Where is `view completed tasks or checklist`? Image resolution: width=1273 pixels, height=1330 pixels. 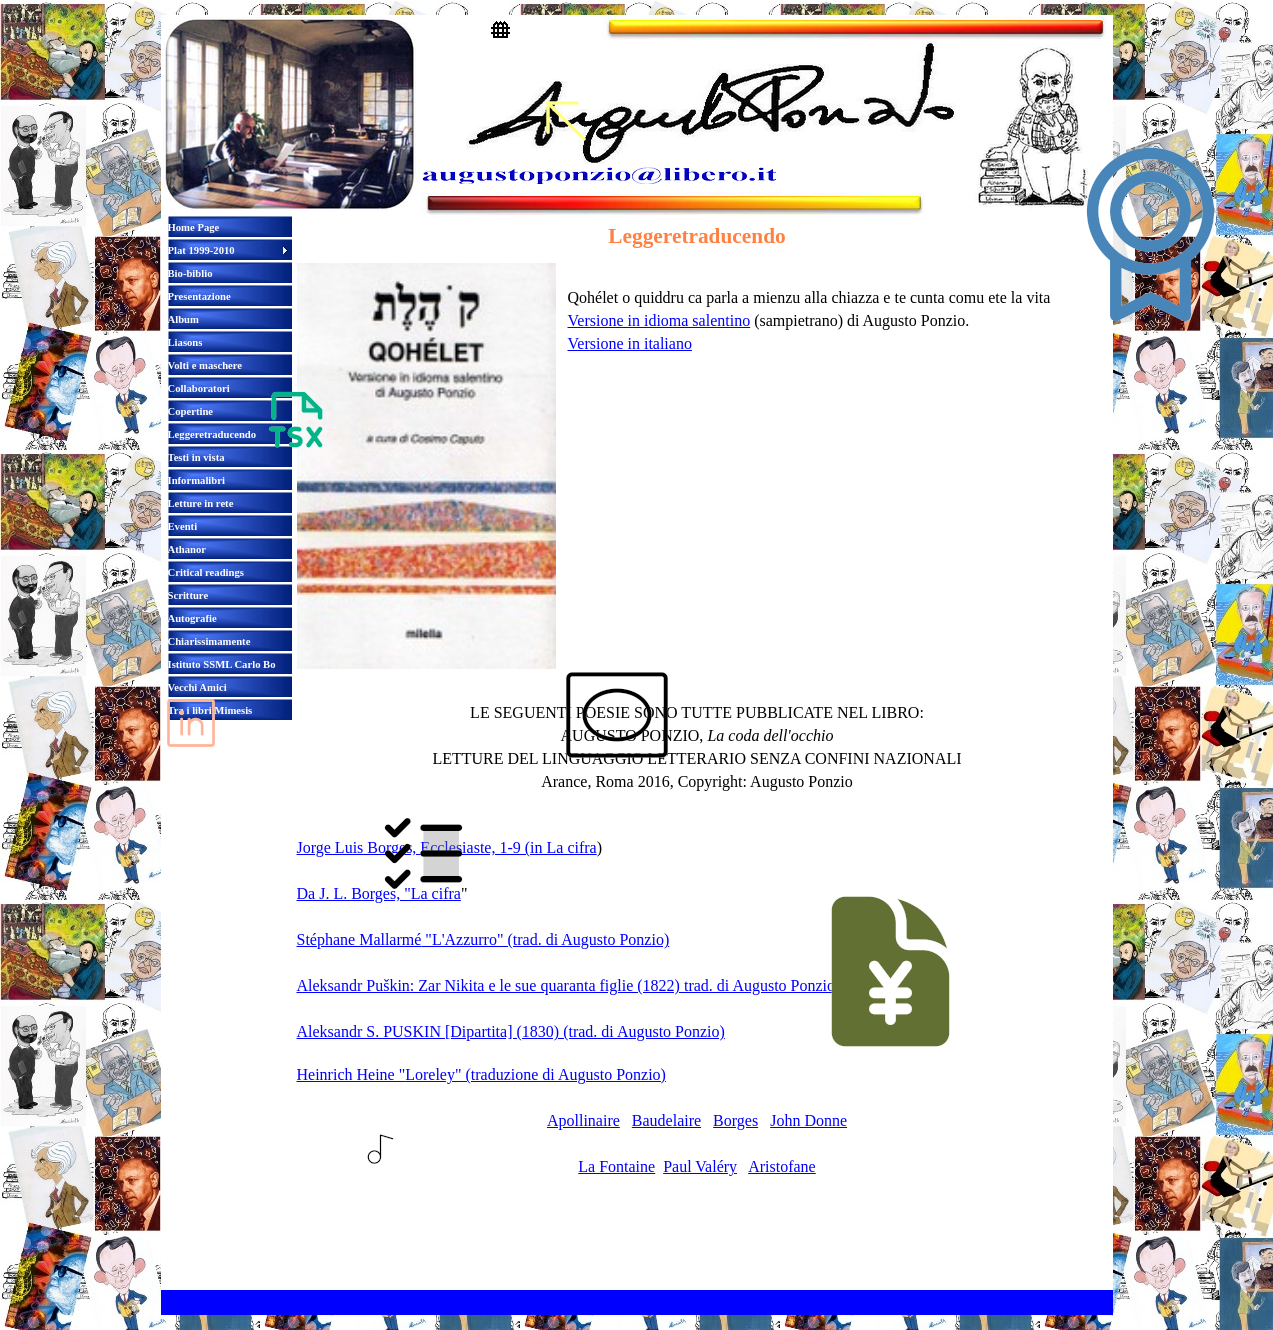
view completed tasks or checklist is located at coordinates (423, 853).